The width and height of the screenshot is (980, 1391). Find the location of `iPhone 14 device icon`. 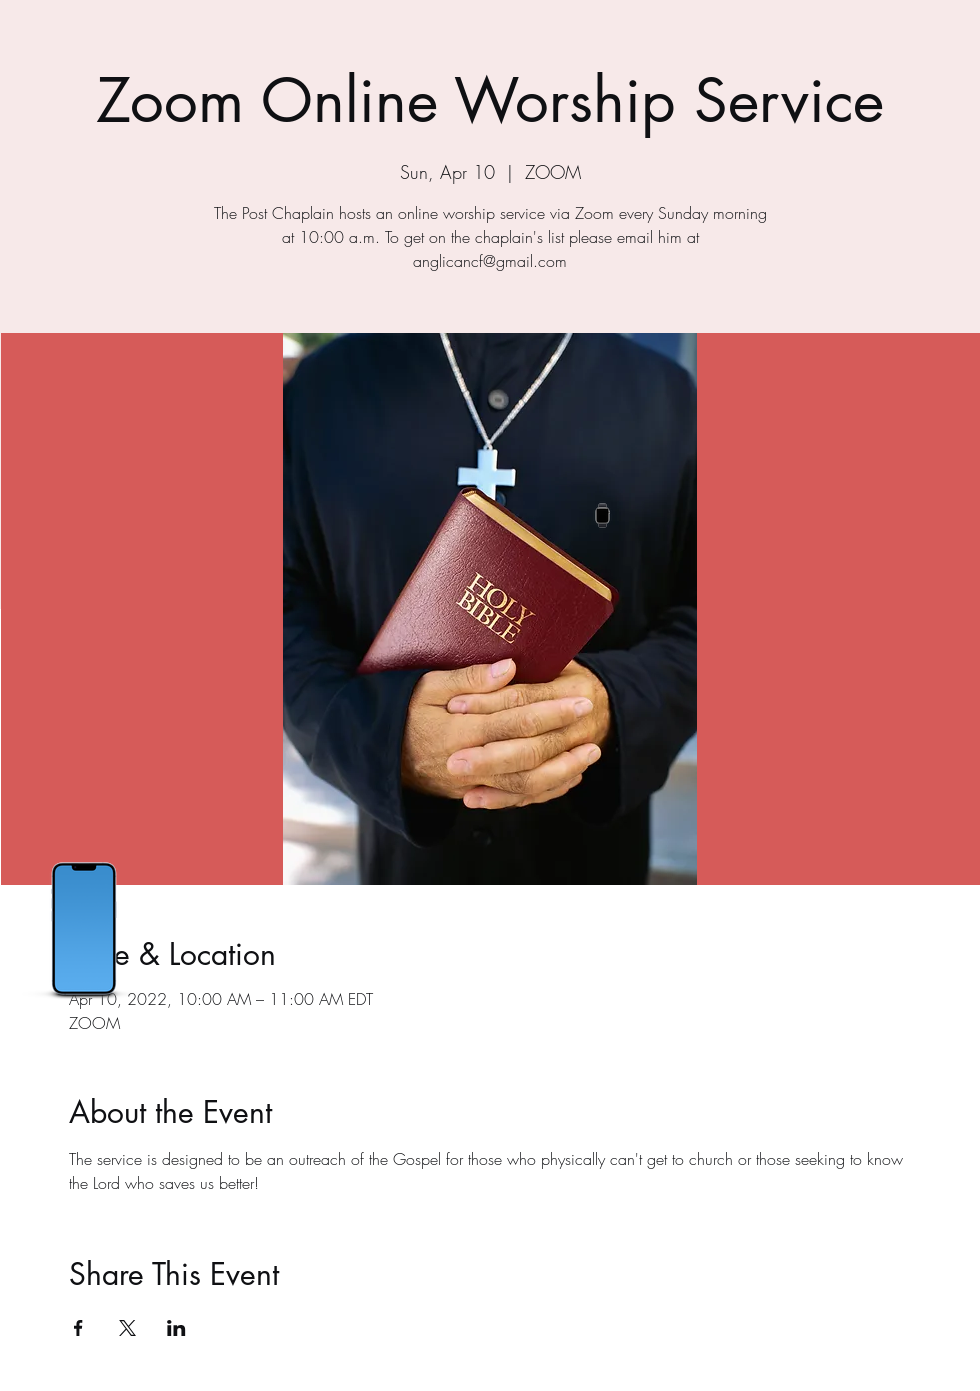

iPhone 14 device icon is located at coordinates (84, 931).